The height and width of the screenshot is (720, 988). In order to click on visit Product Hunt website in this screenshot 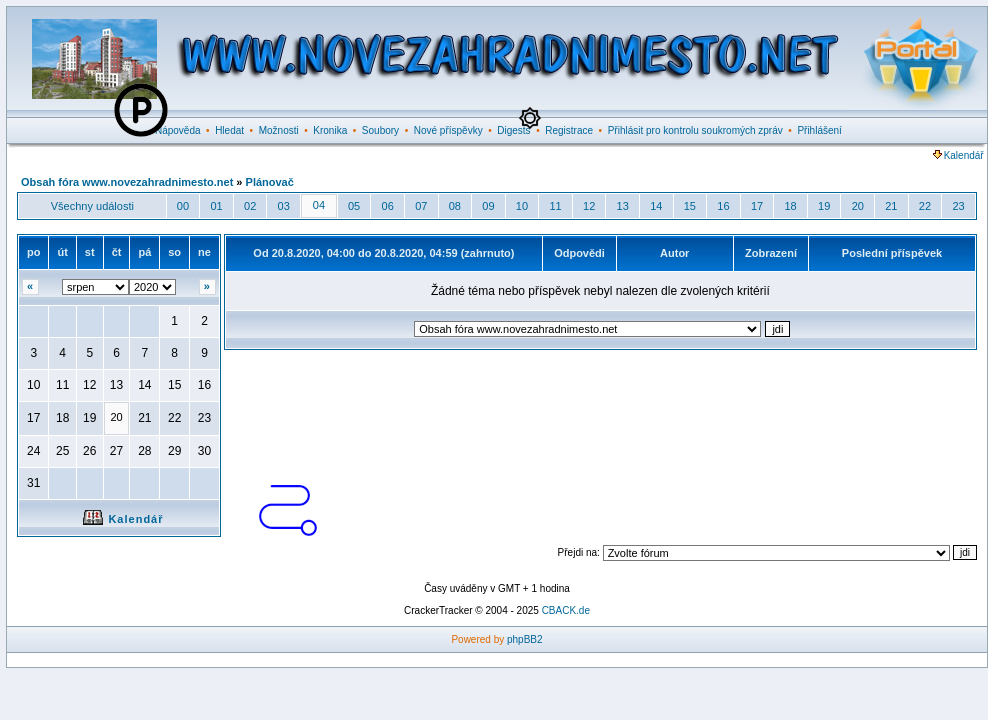, I will do `click(141, 110)`.